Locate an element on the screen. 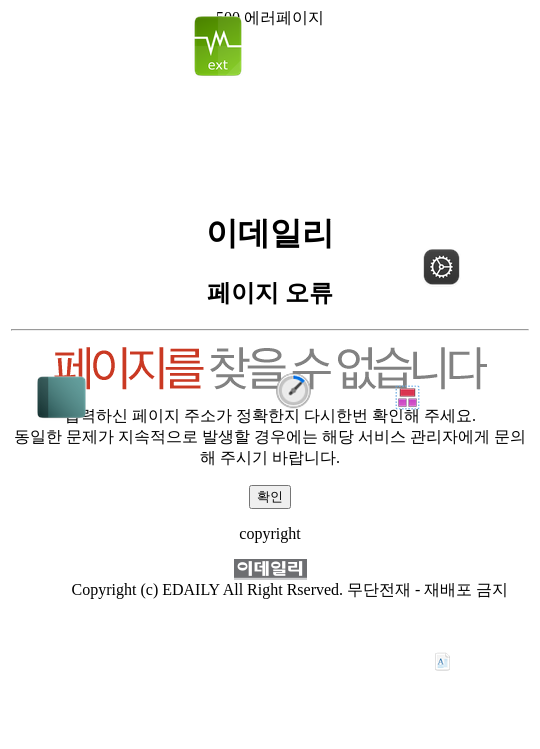 Image resolution: width=540 pixels, height=749 pixels. open sysprof system profiler is located at coordinates (293, 390).